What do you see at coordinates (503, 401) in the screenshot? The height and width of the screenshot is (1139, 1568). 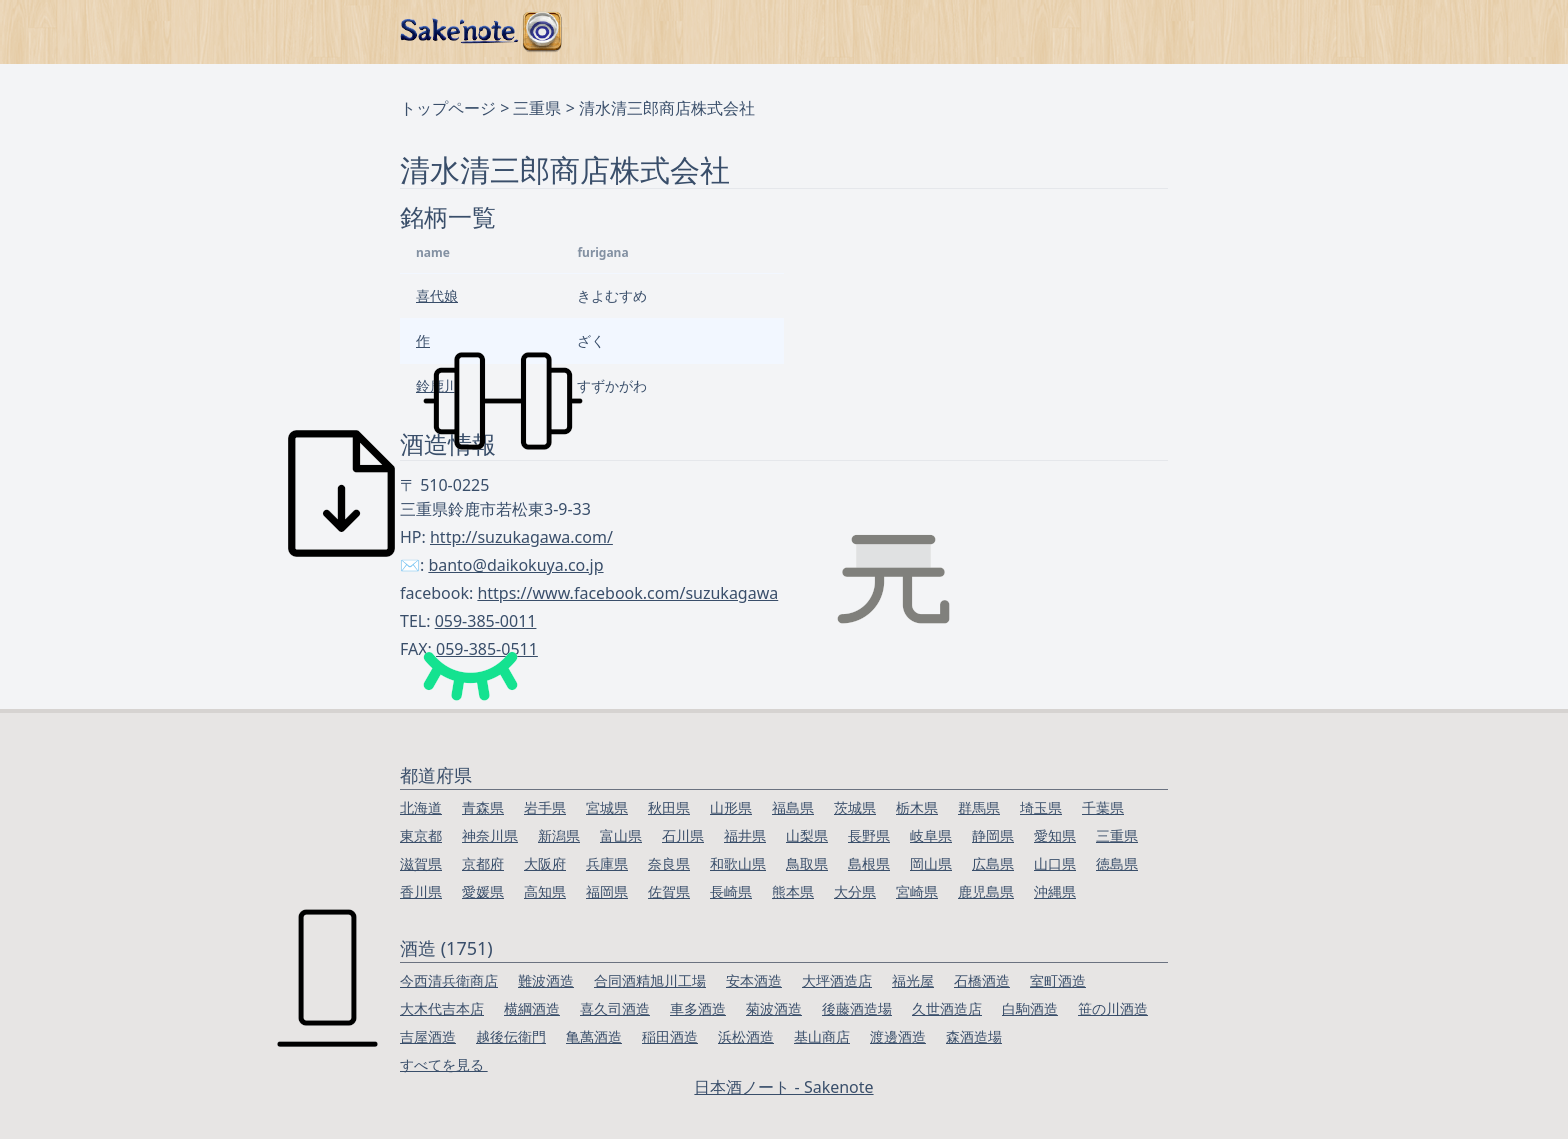 I see `access workout or fitness features` at bounding box center [503, 401].